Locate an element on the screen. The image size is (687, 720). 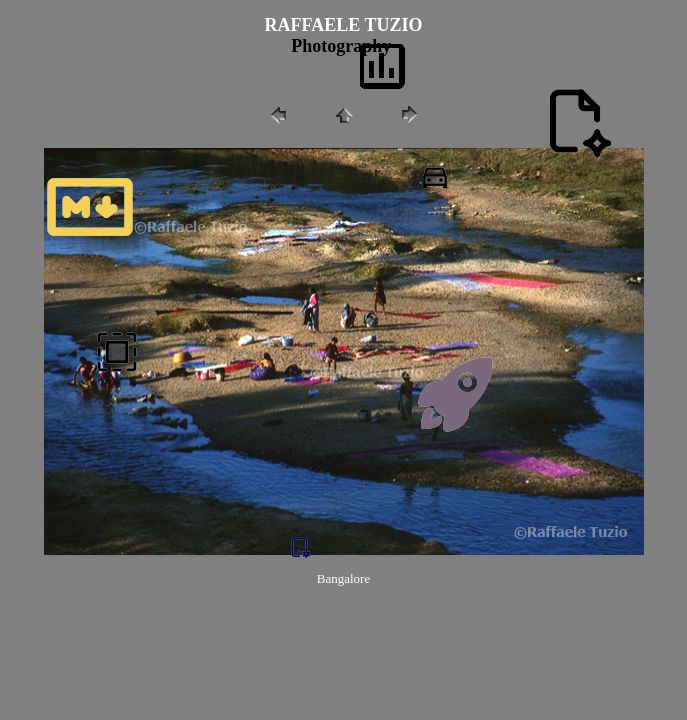
select all items in the current view is located at coordinates (117, 352).